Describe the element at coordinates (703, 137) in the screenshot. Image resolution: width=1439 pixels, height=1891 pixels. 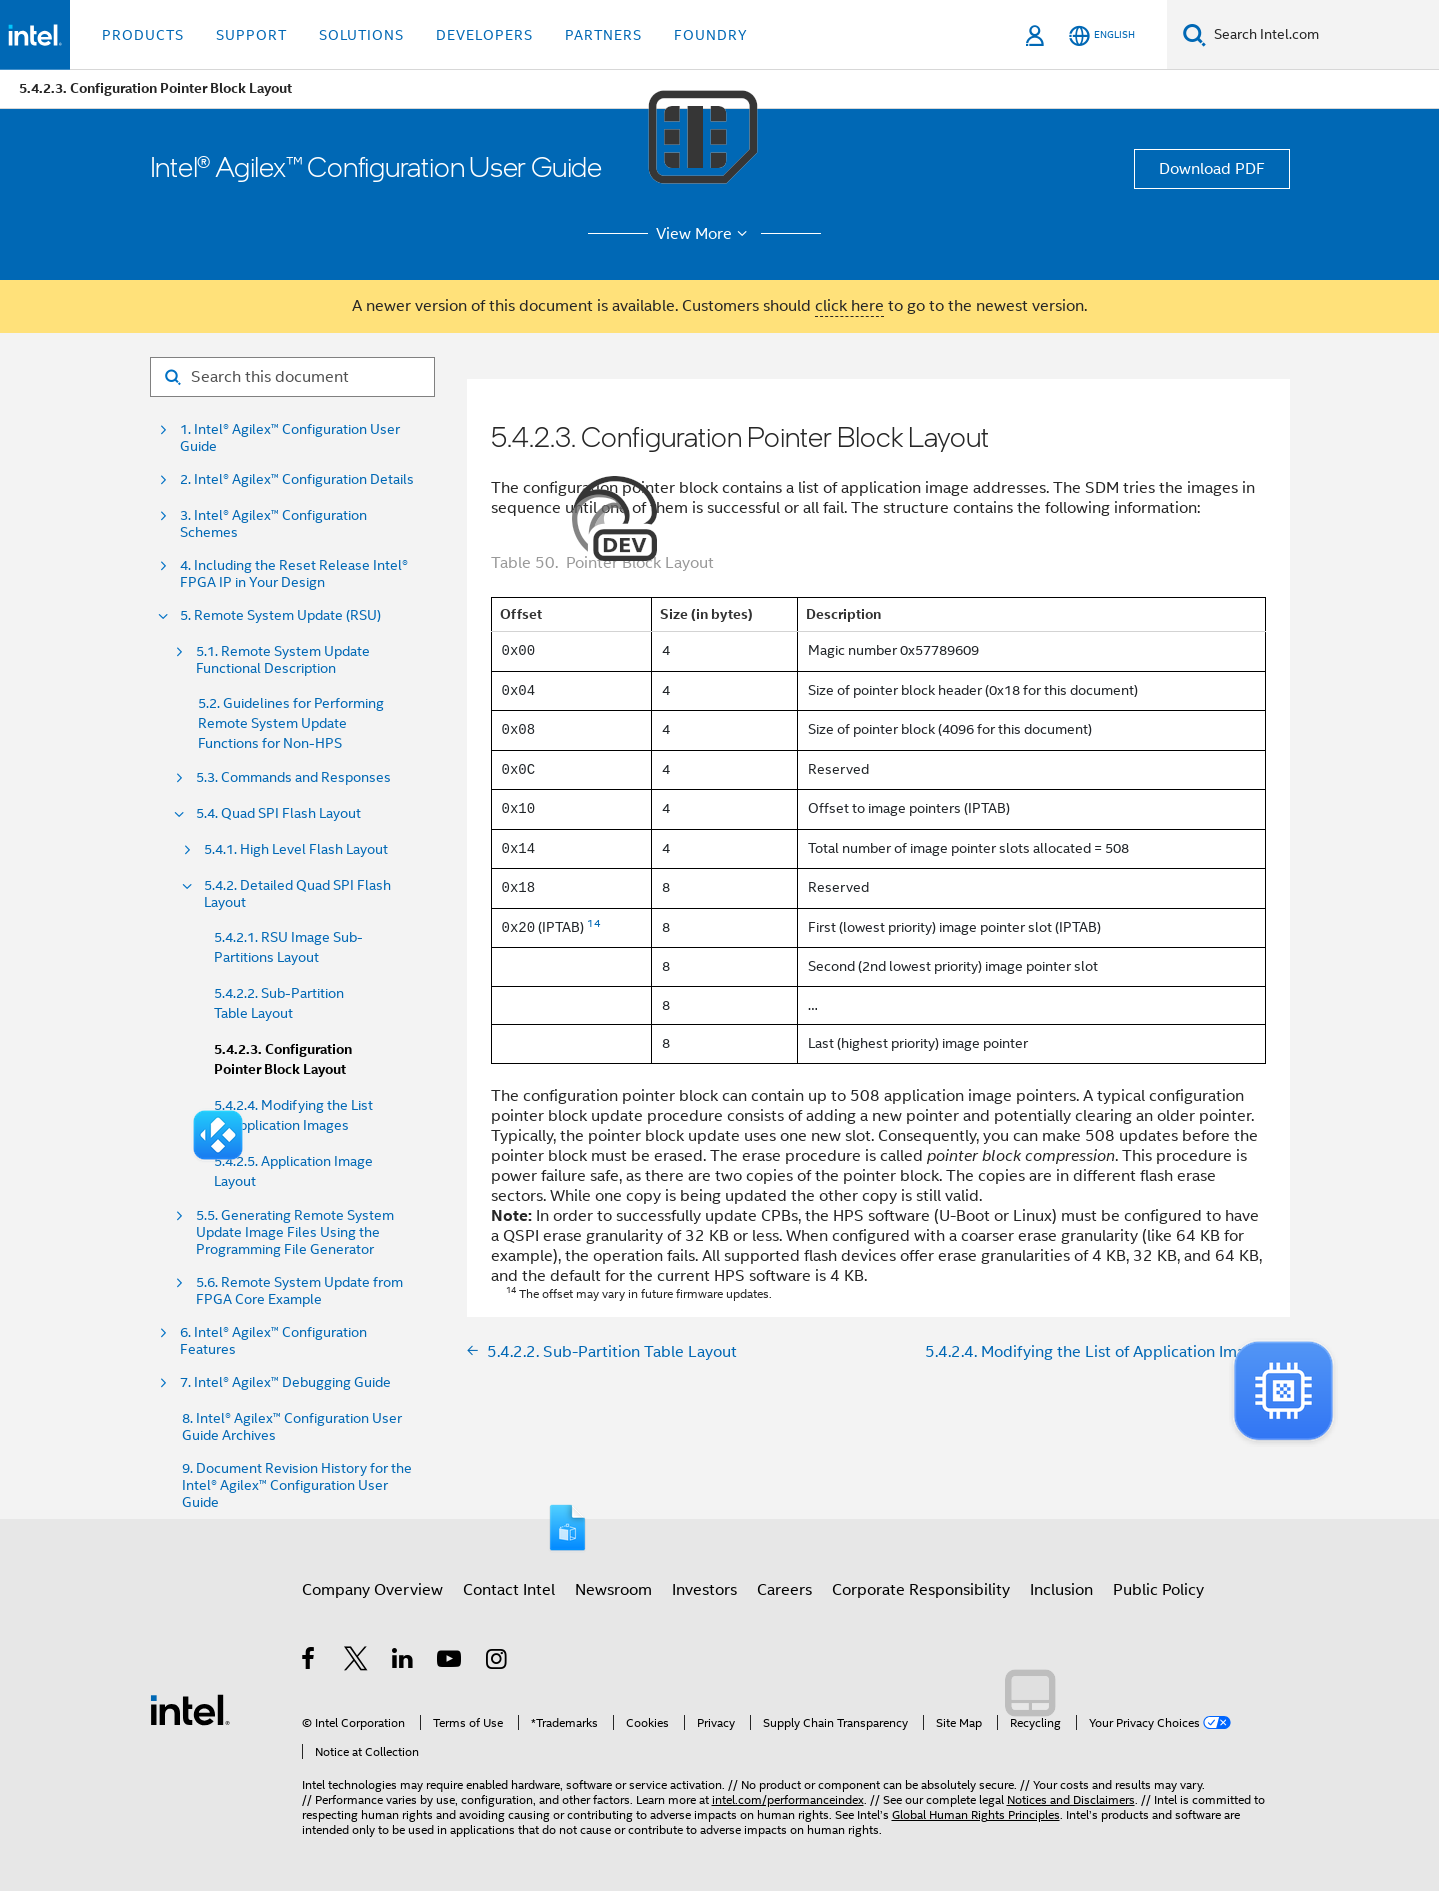
I see `indicates sim card status or settings` at that location.